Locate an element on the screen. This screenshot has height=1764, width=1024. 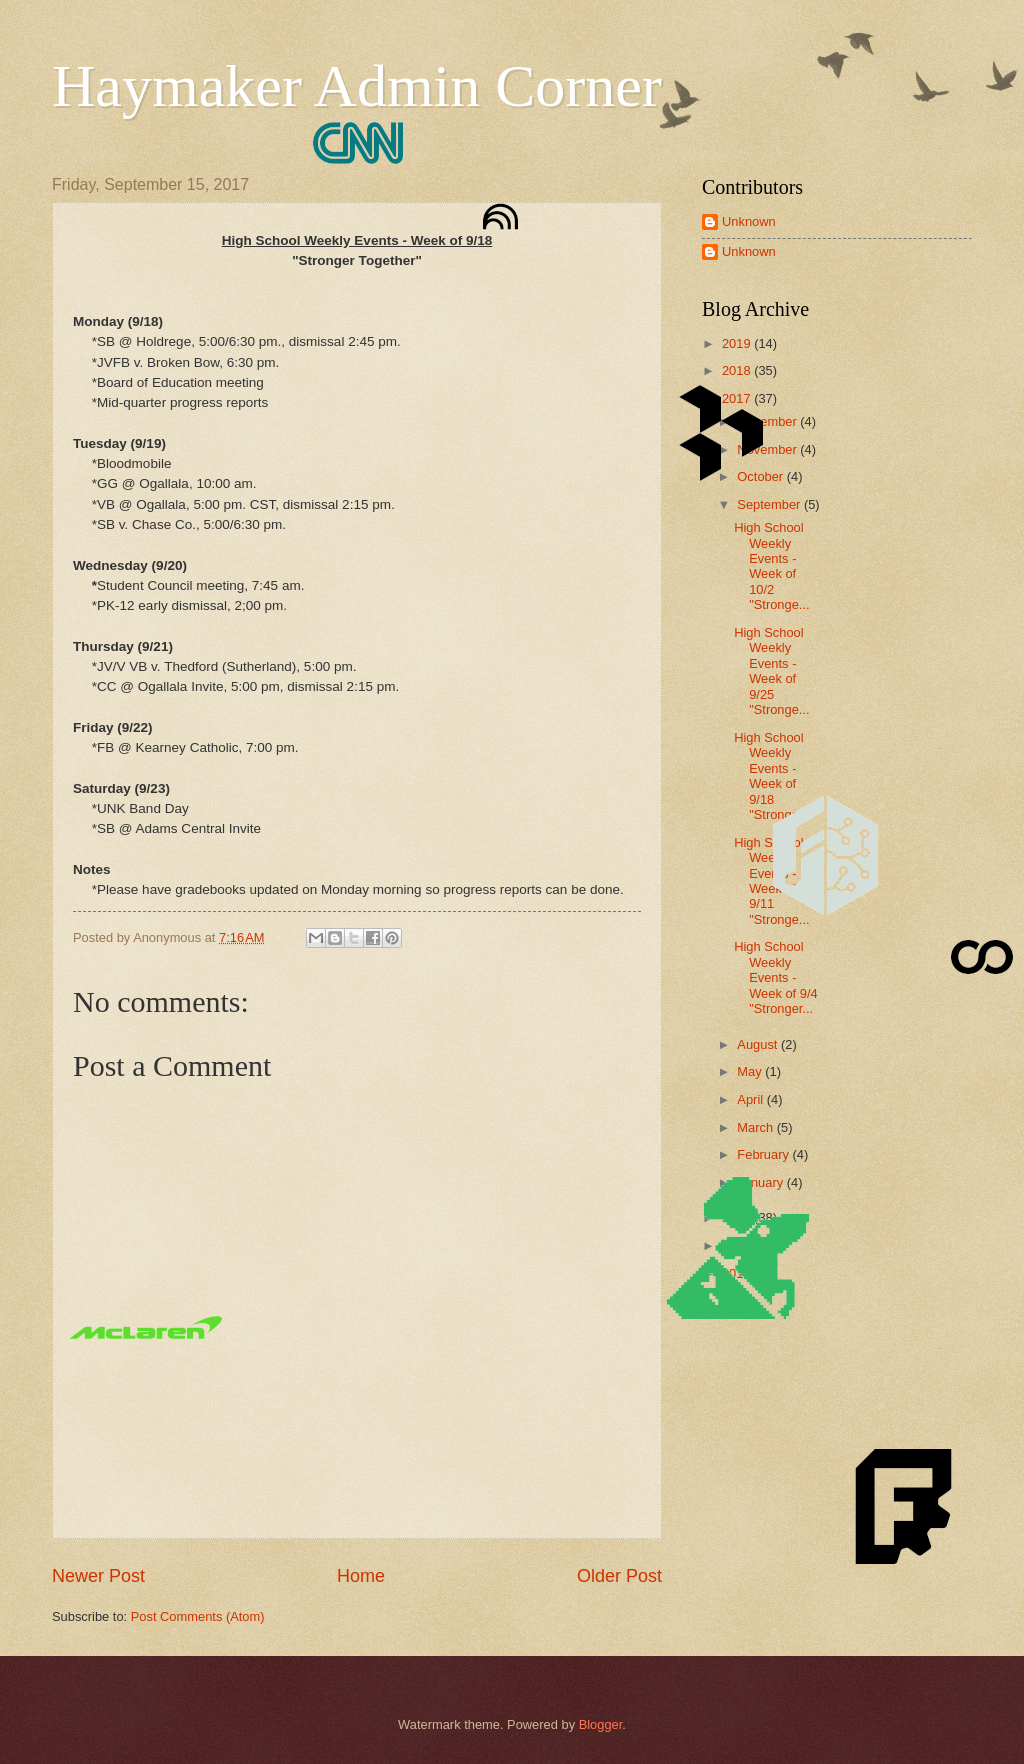
ratatui terminal UI library logo is located at coordinates (738, 1248).